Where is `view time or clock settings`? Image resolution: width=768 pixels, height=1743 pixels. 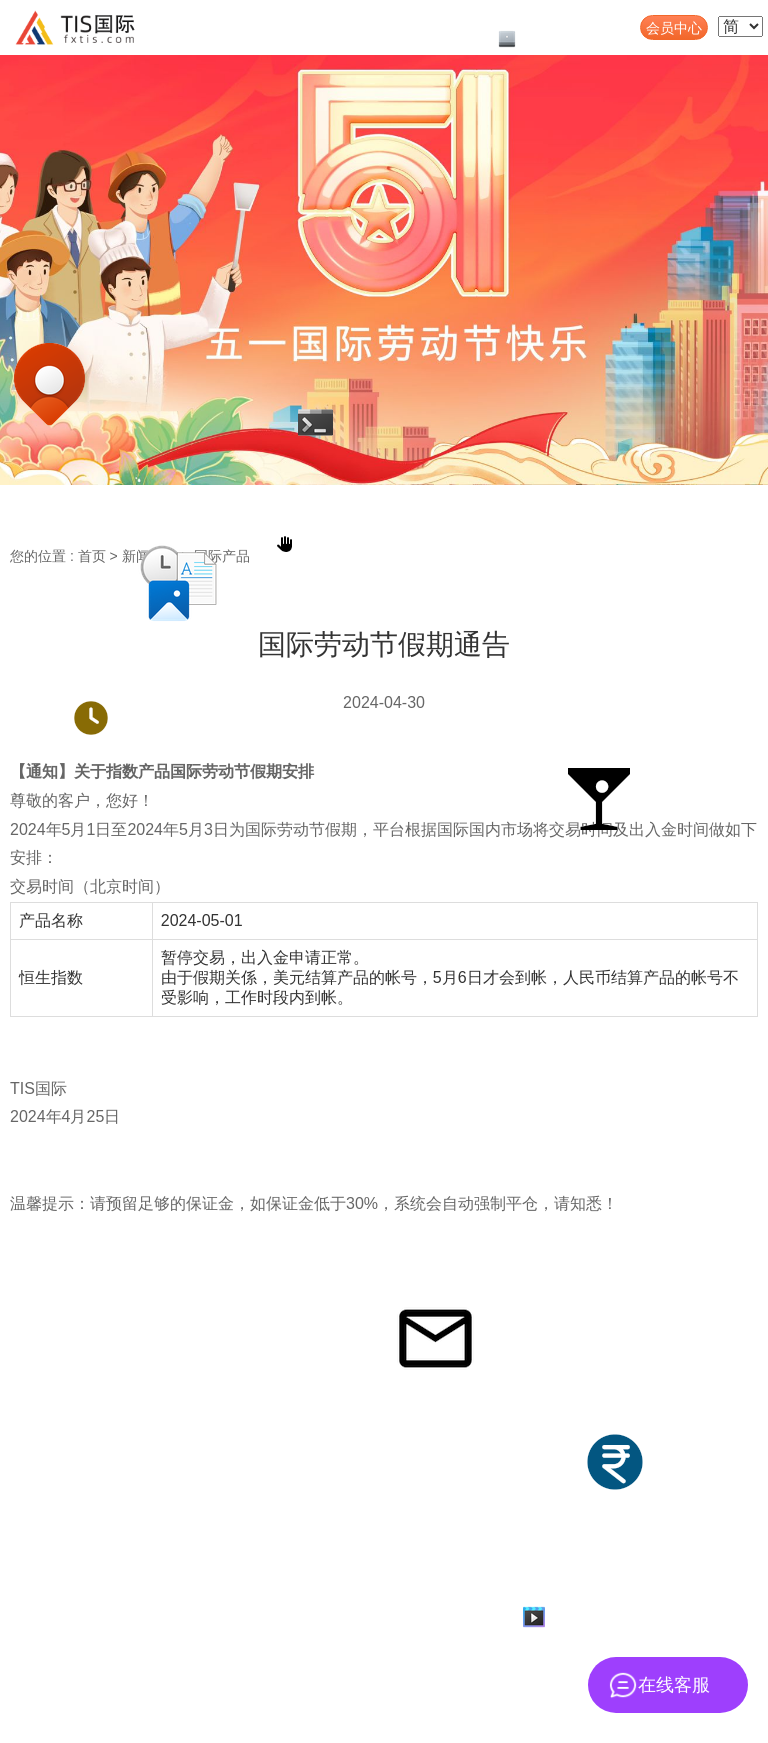 view time or clock settings is located at coordinates (91, 718).